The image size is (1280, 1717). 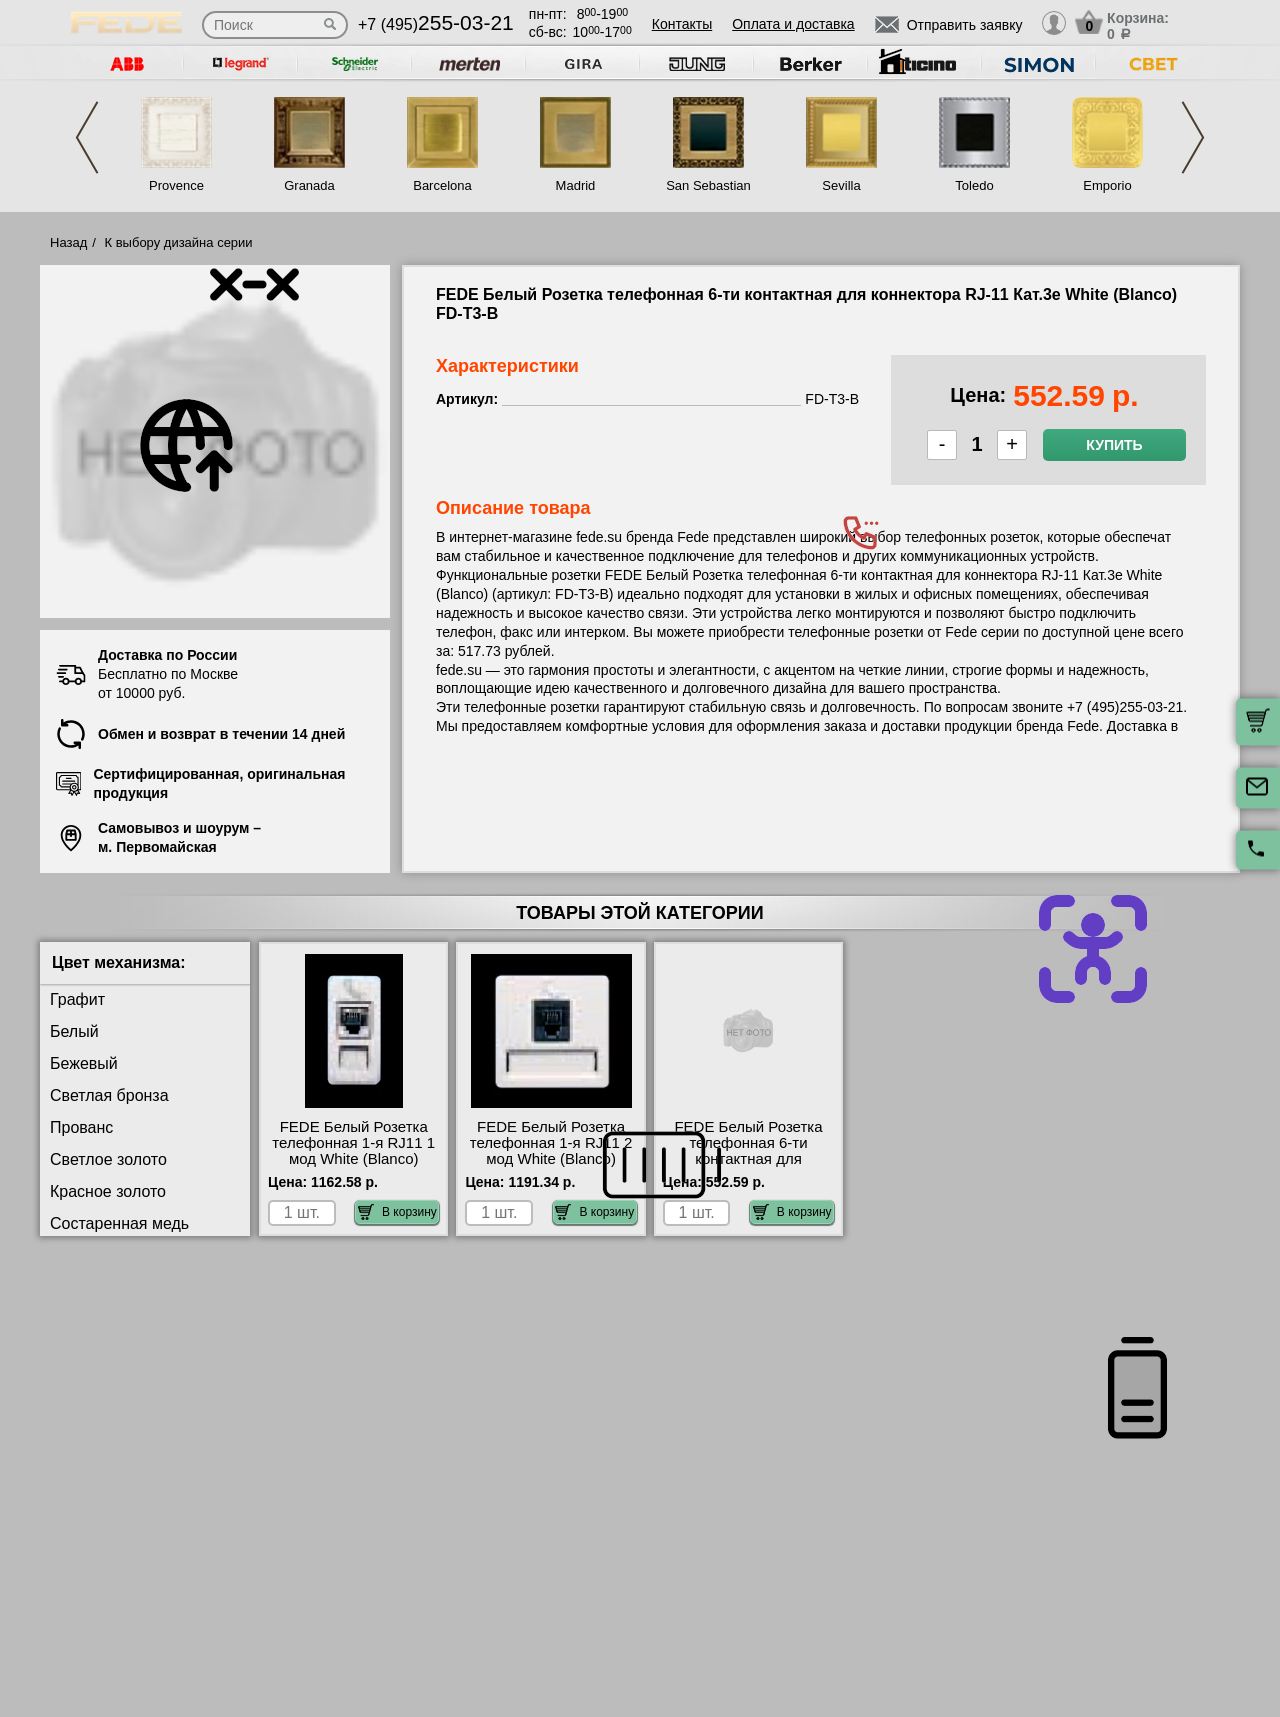 What do you see at coordinates (861, 532) in the screenshot?
I see `indicates an active or incoming call` at bounding box center [861, 532].